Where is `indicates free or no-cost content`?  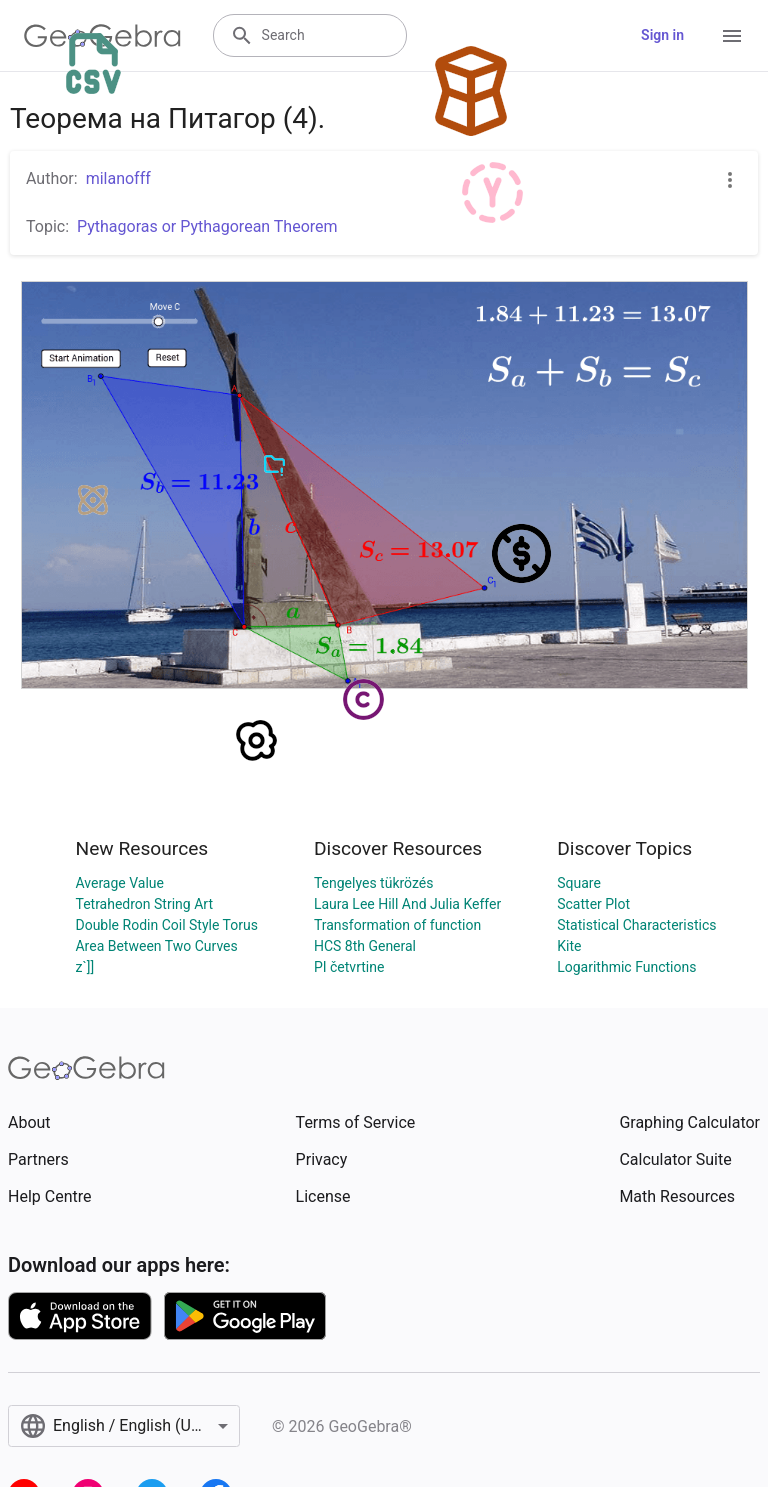 indicates free or no-cost content is located at coordinates (521, 553).